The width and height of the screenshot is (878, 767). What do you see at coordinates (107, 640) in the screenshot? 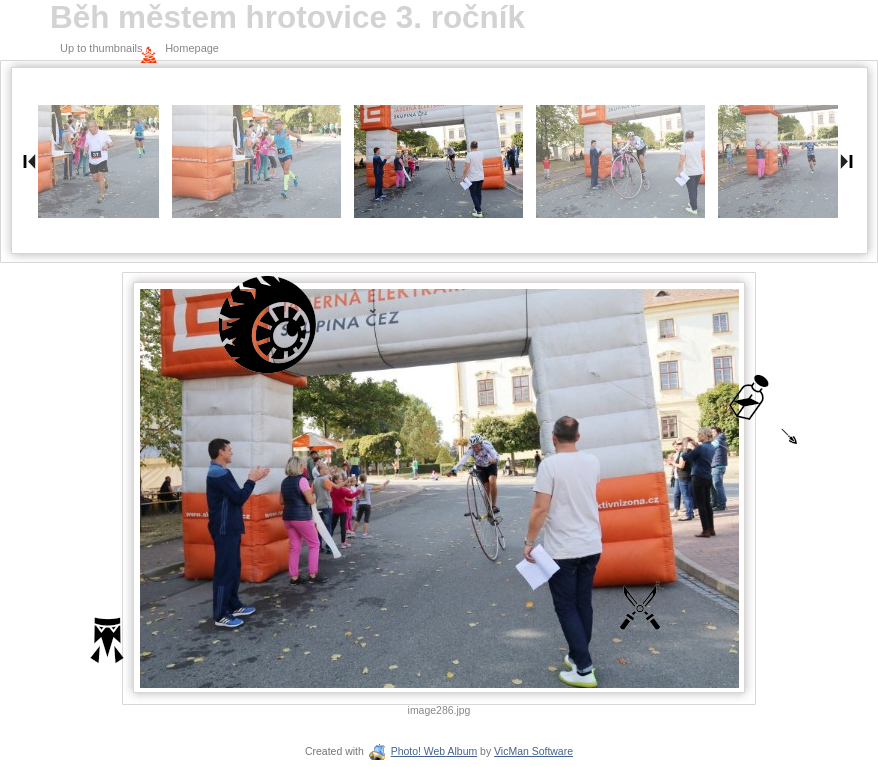
I see `indicates a revoked or lost achievement` at bounding box center [107, 640].